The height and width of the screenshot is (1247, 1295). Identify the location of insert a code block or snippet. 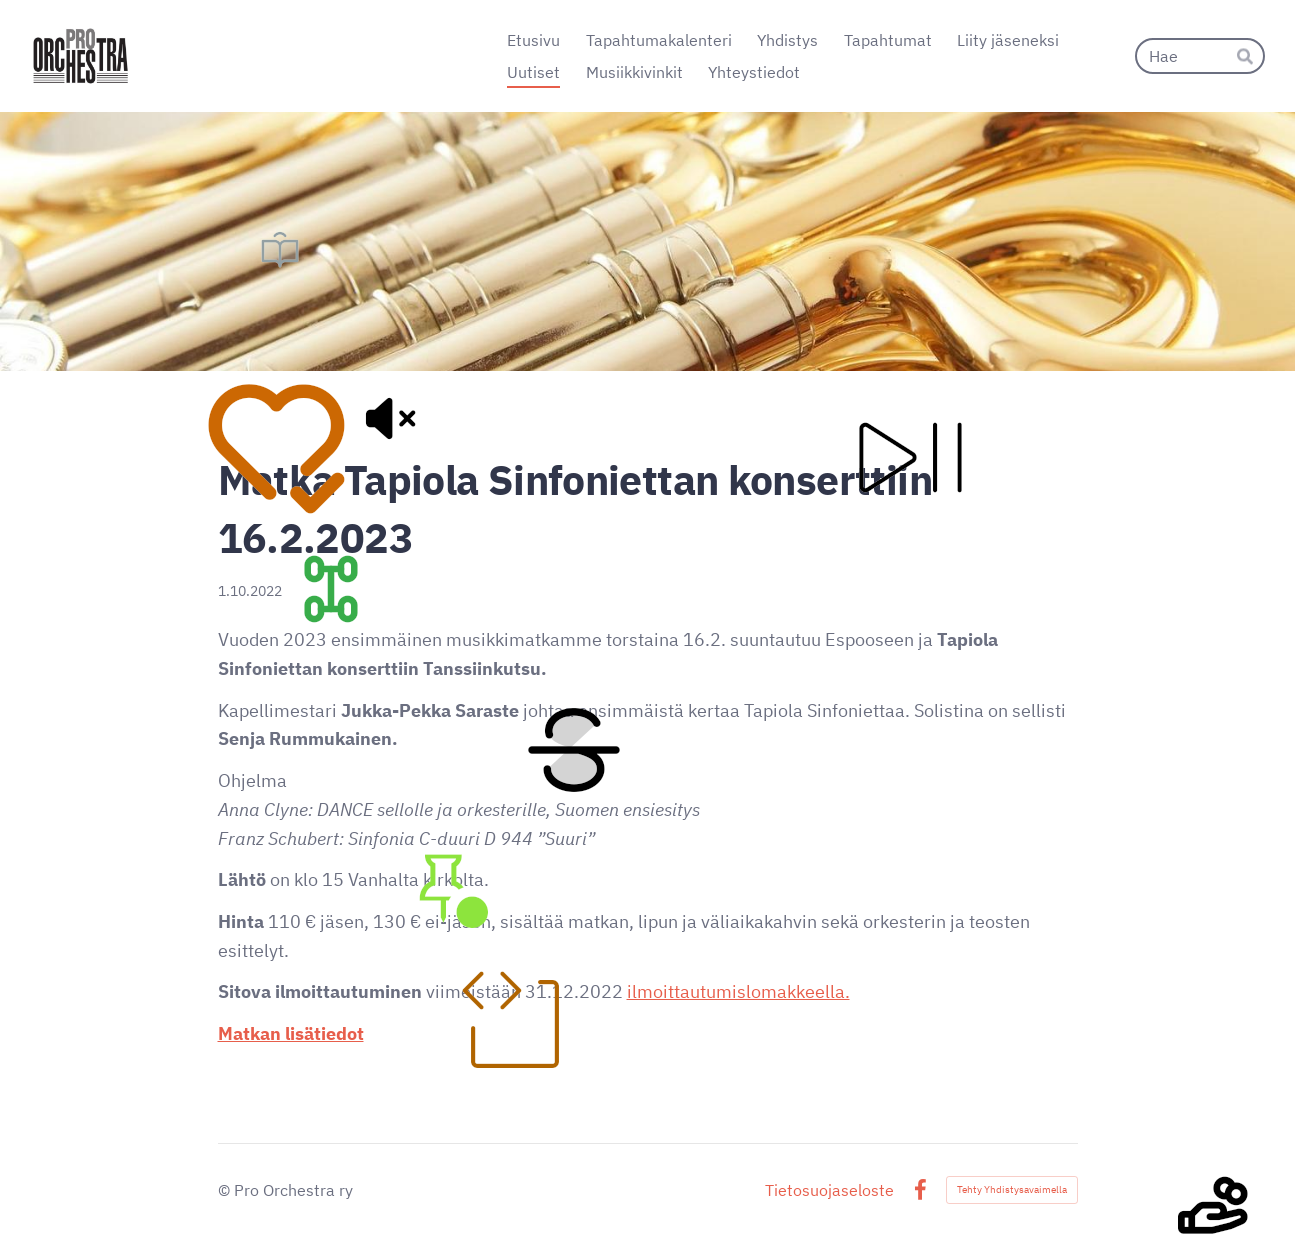
(515, 1024).